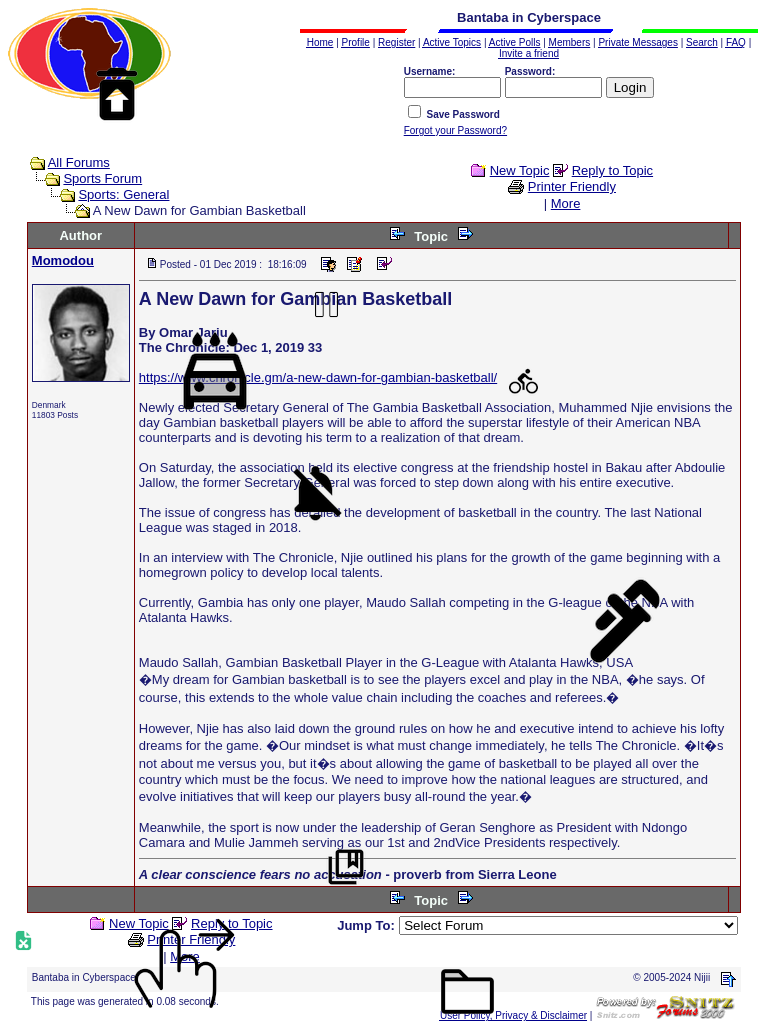 The width and height of the screenshot is (768, 1033). I want to click on access your bookmarked collections, so click(346, 867).